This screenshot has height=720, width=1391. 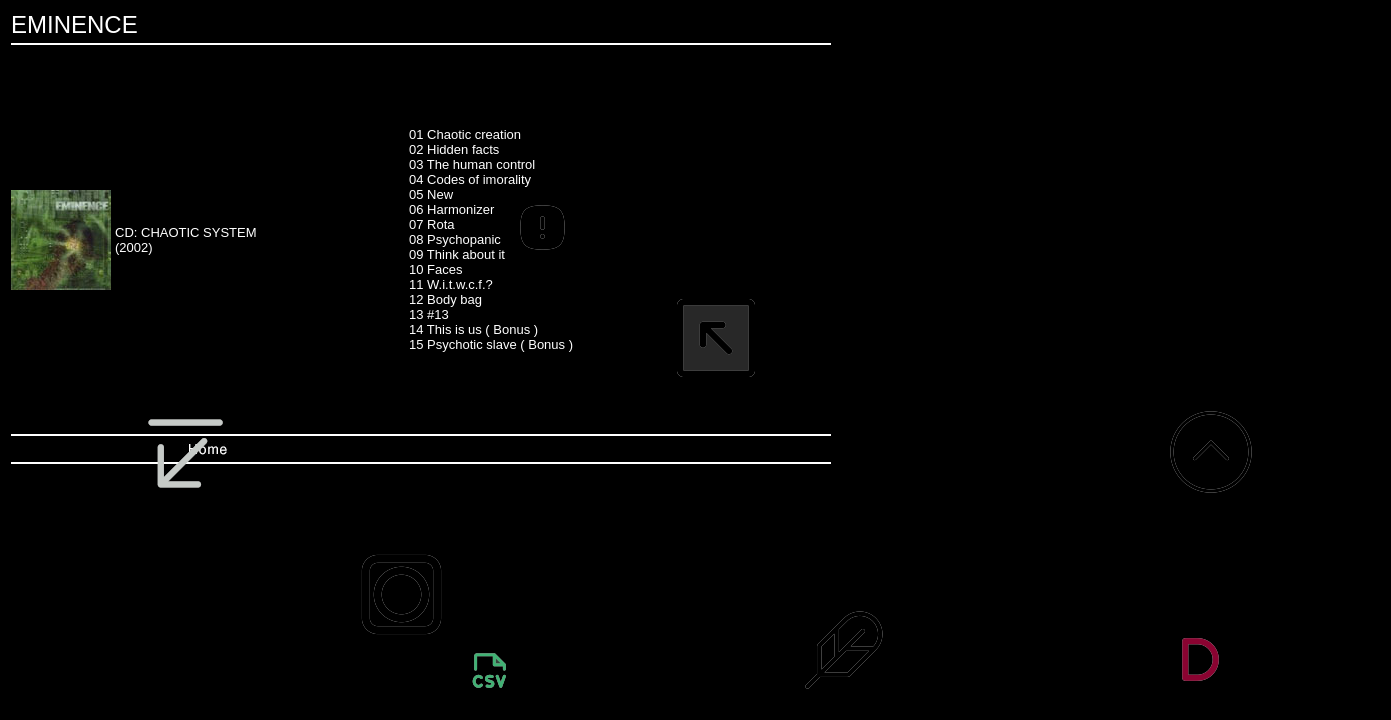 What do you see at coordinates (490, 672) in the screenshot?
I see `open or view a CSV file` at bounding box center [490, 672].